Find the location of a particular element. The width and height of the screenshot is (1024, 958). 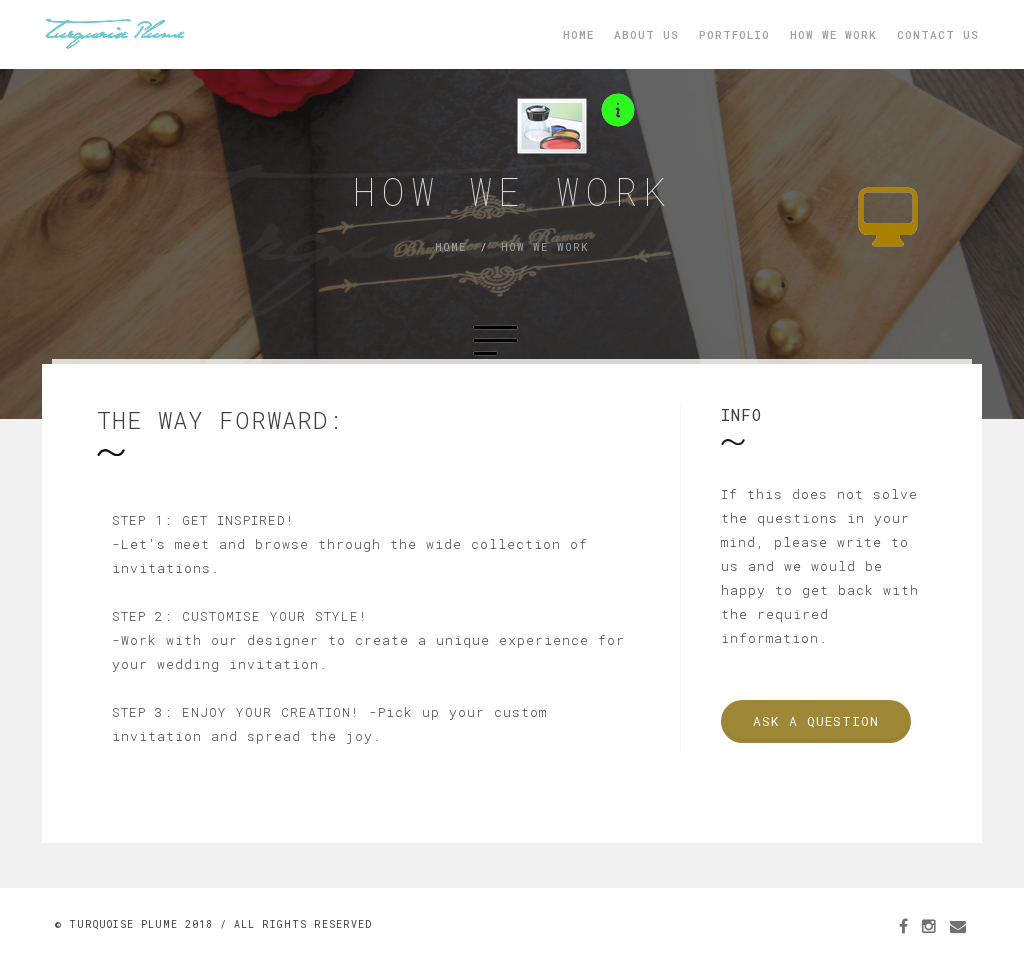

open navigation menu is located at coordinates (495, 340).